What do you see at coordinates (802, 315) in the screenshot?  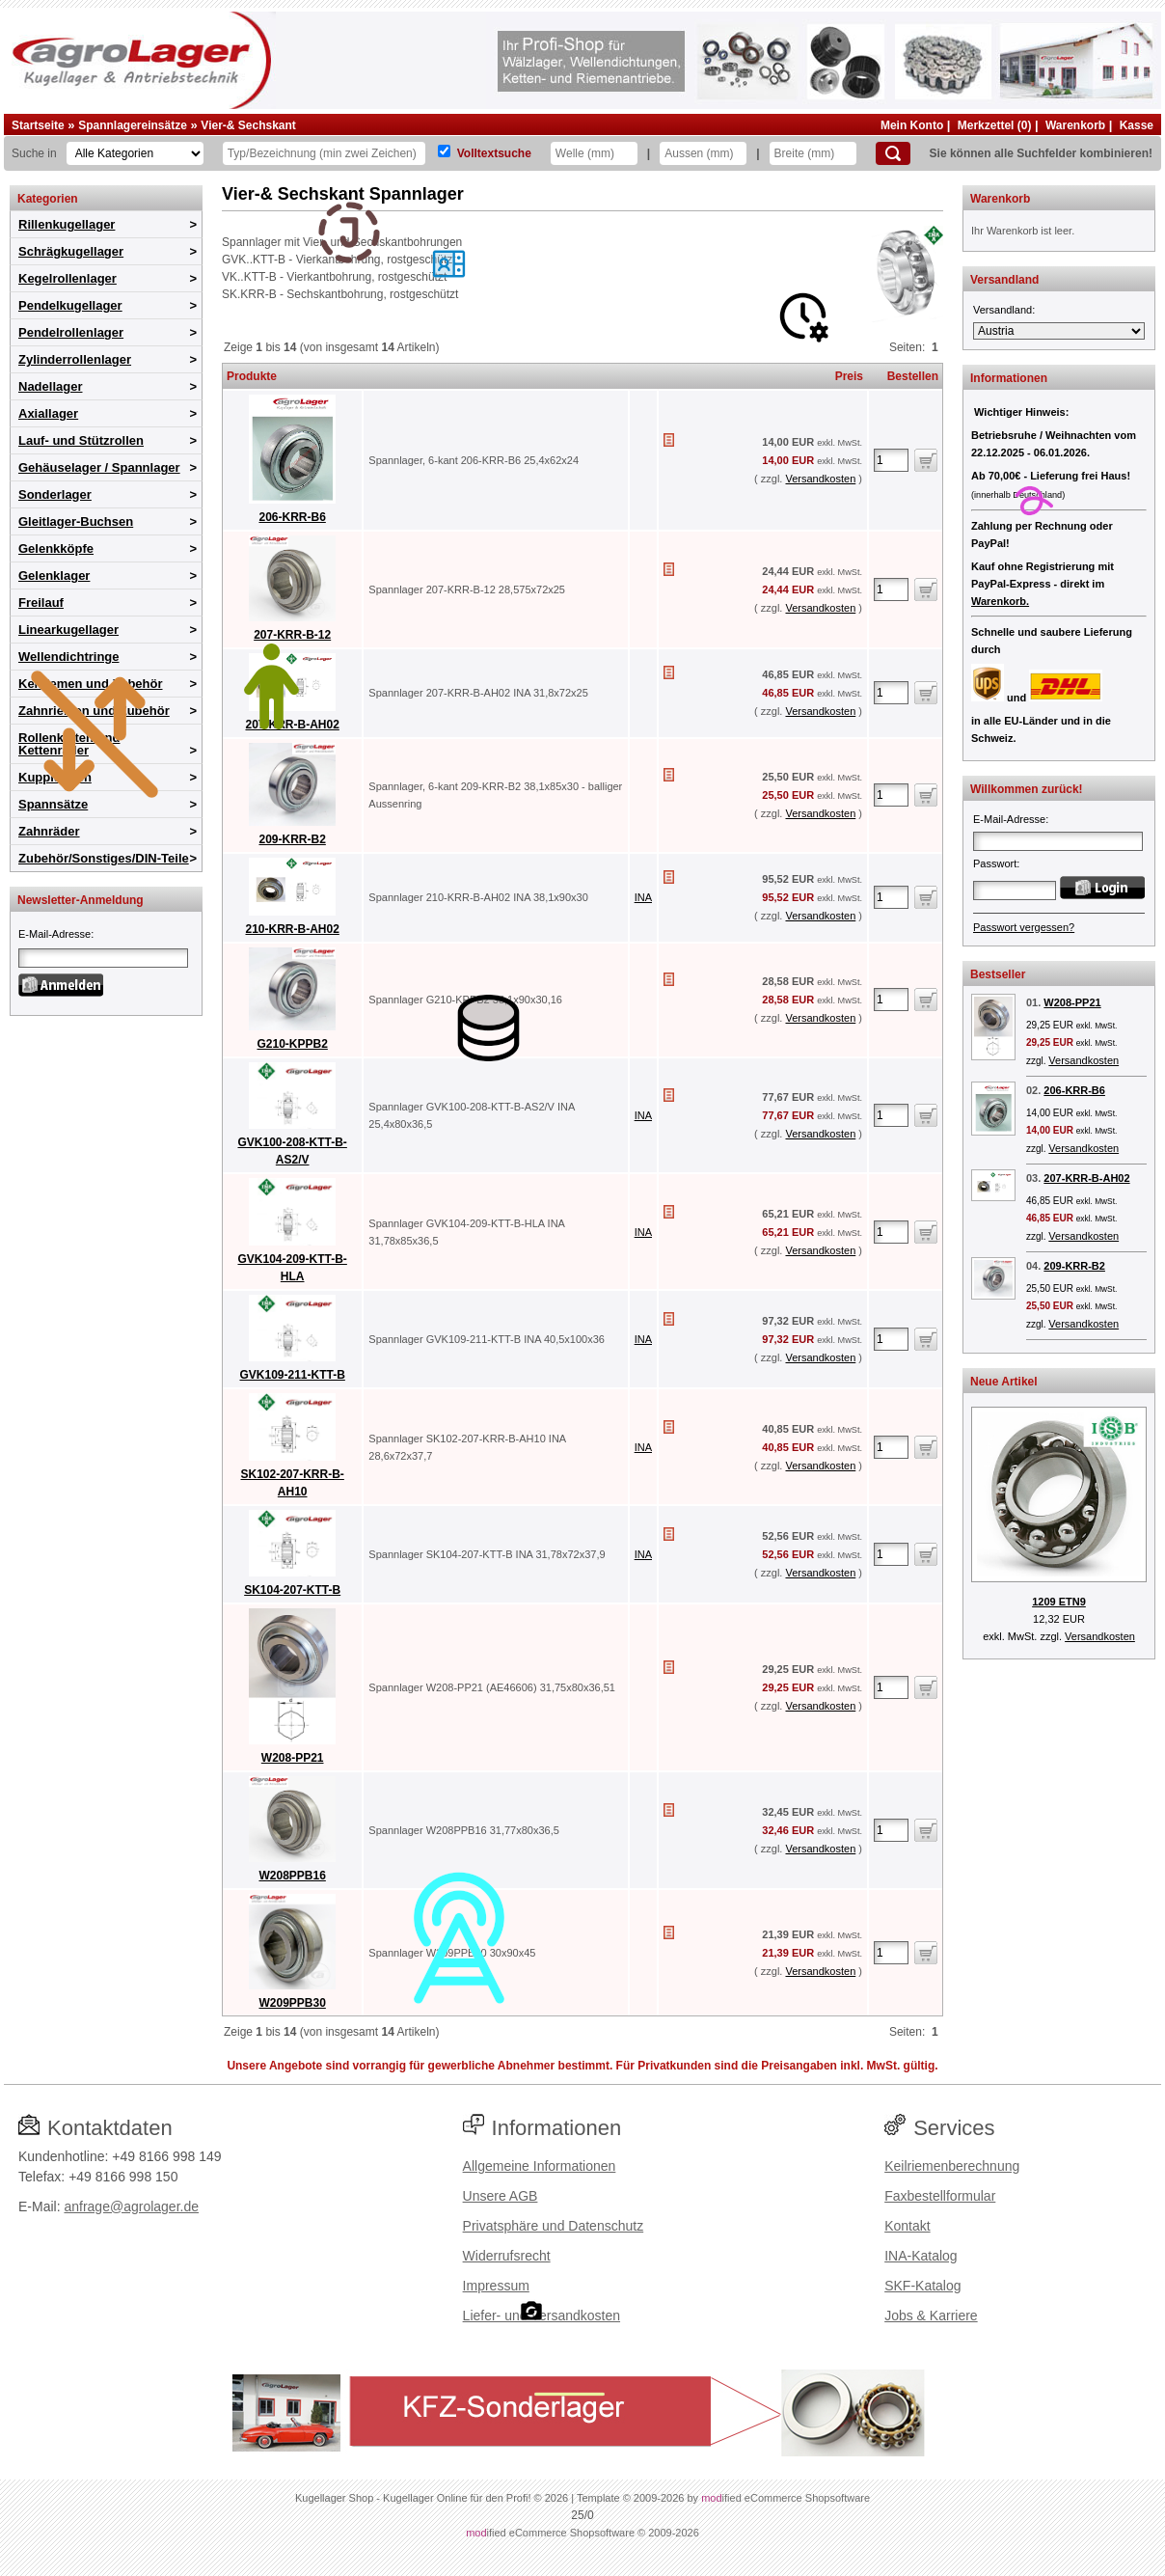 I see `access time or clock settings` at bounding box center [802, 315].